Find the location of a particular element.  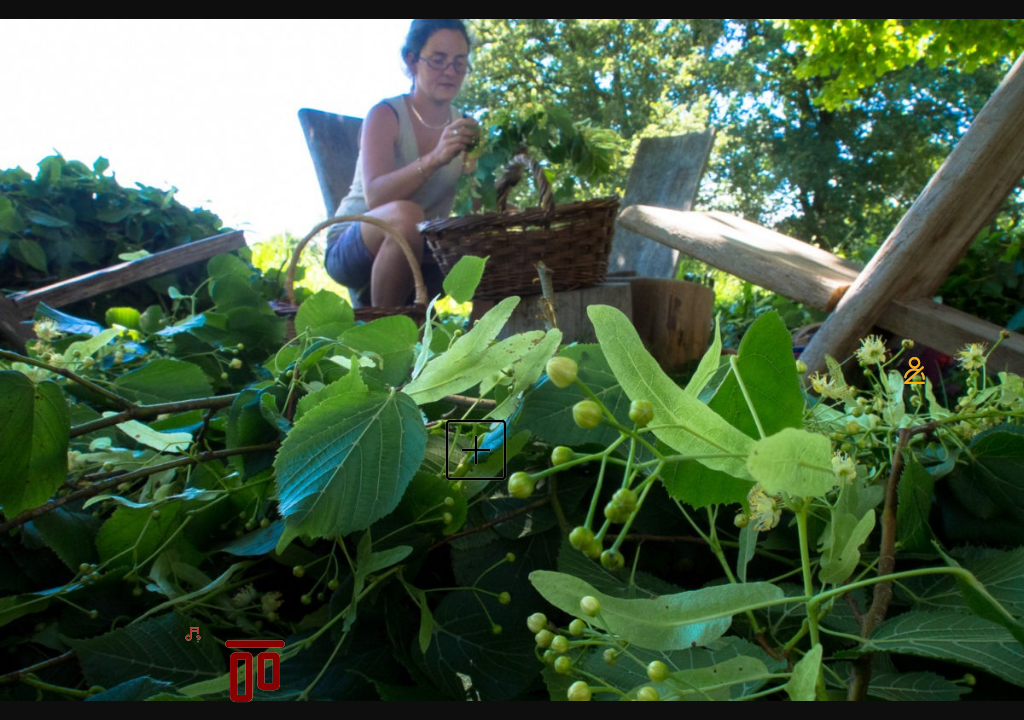

align selected elements to the top is located at coordinates (255, 670).